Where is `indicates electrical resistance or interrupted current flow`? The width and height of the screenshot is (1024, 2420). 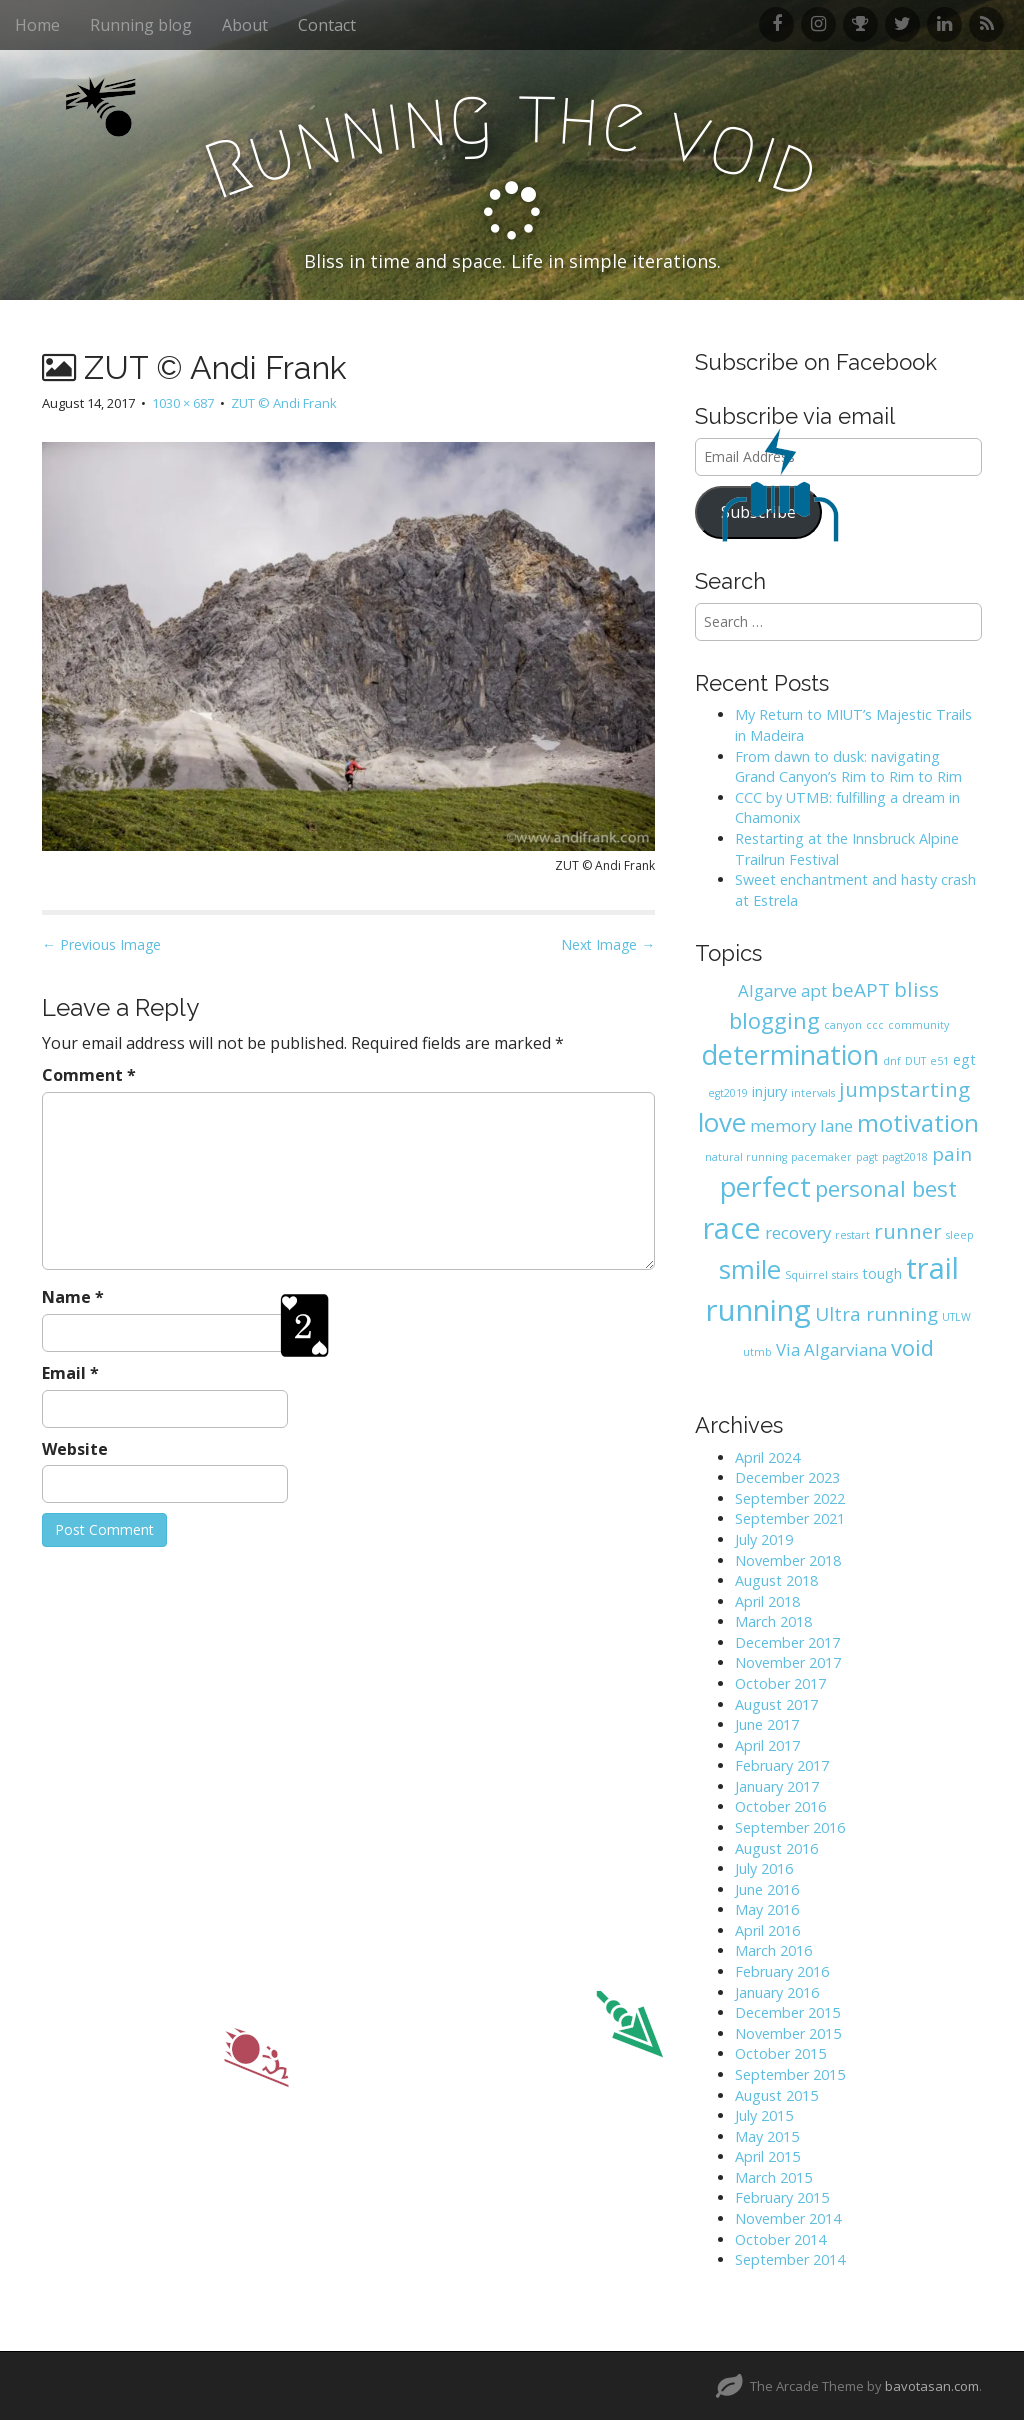 indicates electrical resistance or interrupted current flow is located at coordinates (780, 483).